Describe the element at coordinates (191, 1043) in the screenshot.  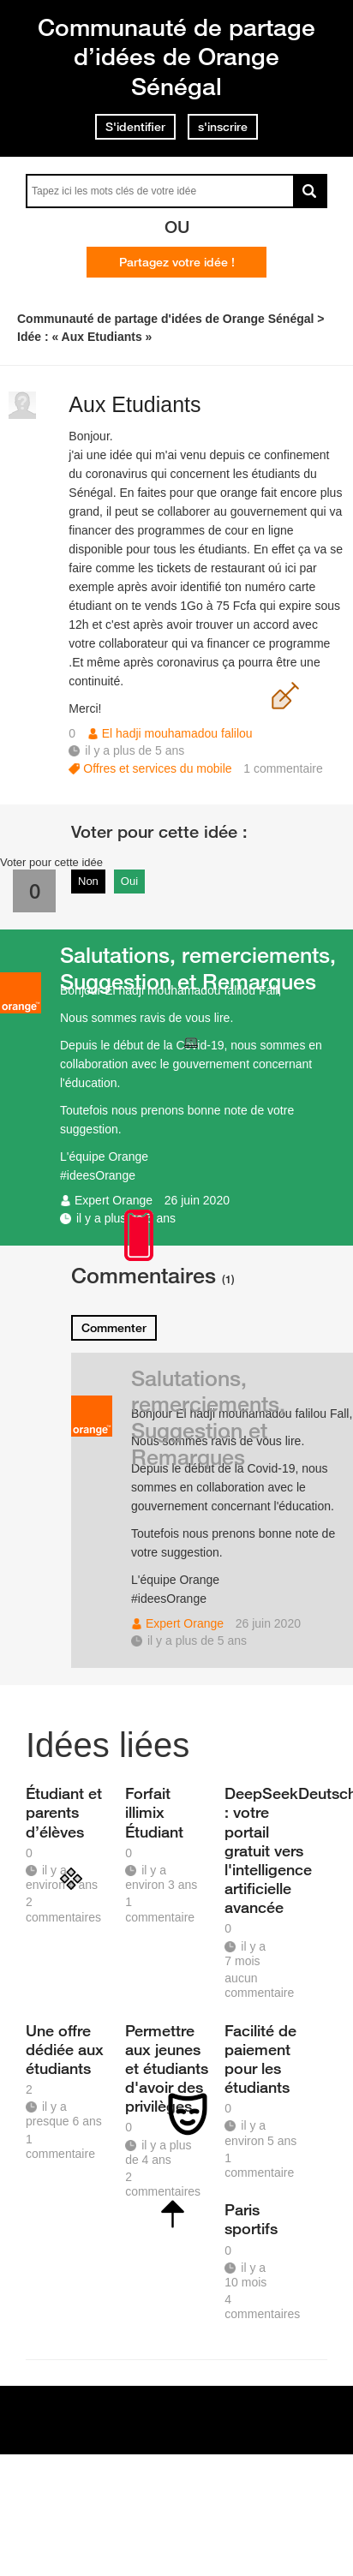
I see `switch to desktop view` at that location.